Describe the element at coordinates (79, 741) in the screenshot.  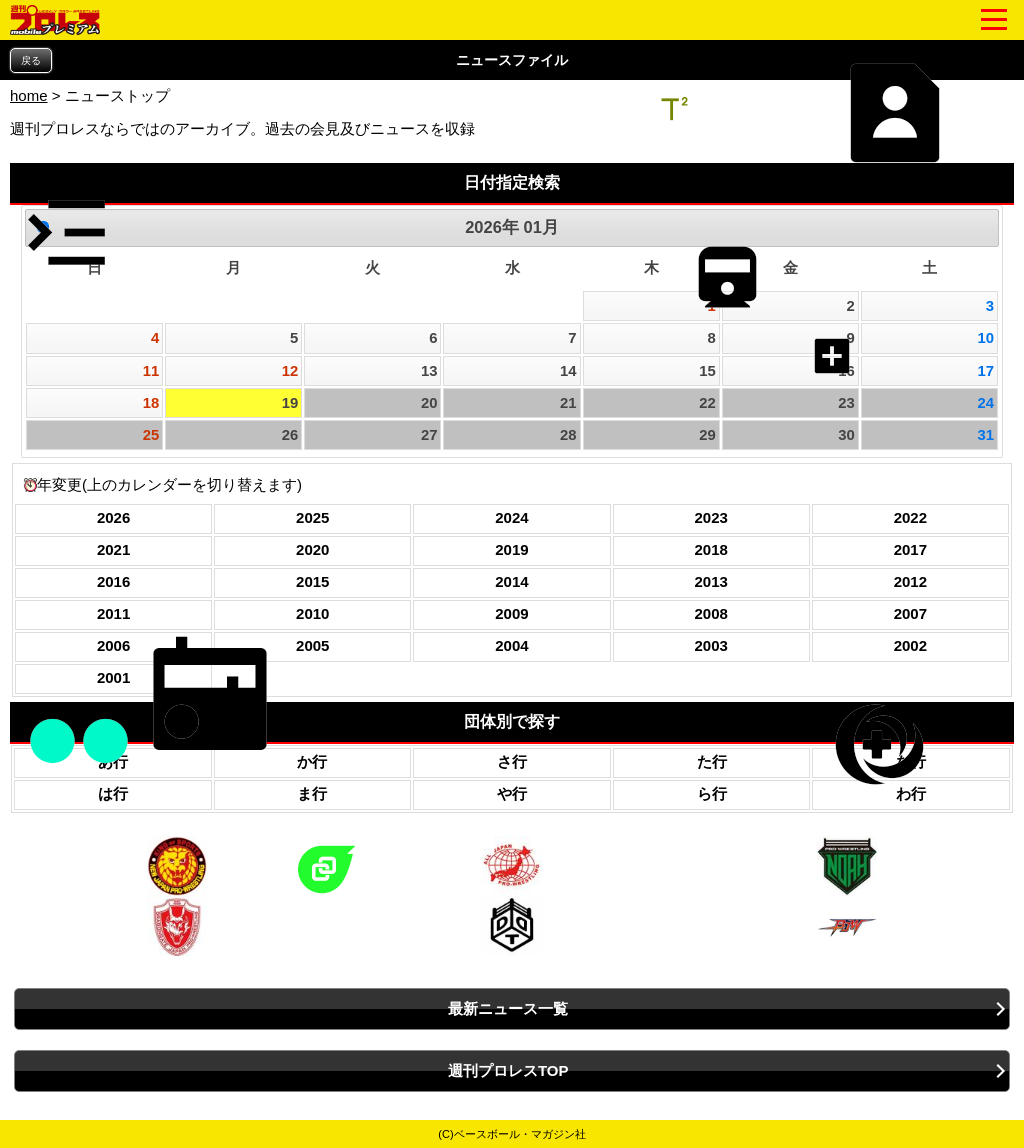
I see `open Flickr app` at that location.